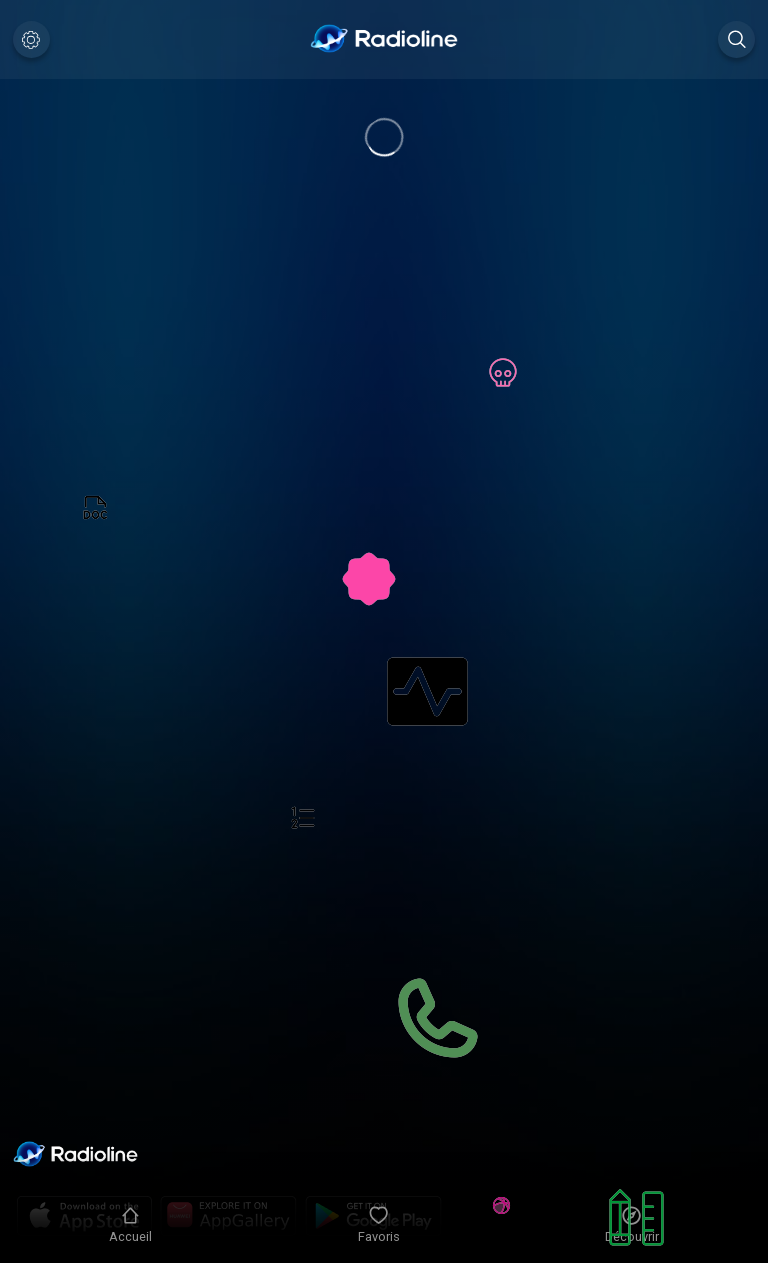  What do you see at coordinates (427, 691) in the screenshot?
I see `view health or heart rate data` at bounding box center [427, 691].